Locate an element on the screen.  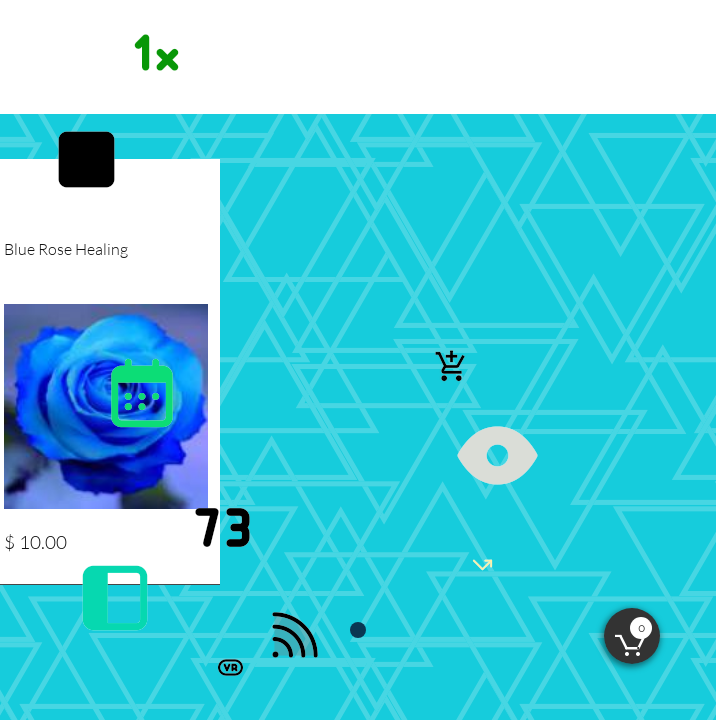
view or preview content is located at coordinates (497, 455).